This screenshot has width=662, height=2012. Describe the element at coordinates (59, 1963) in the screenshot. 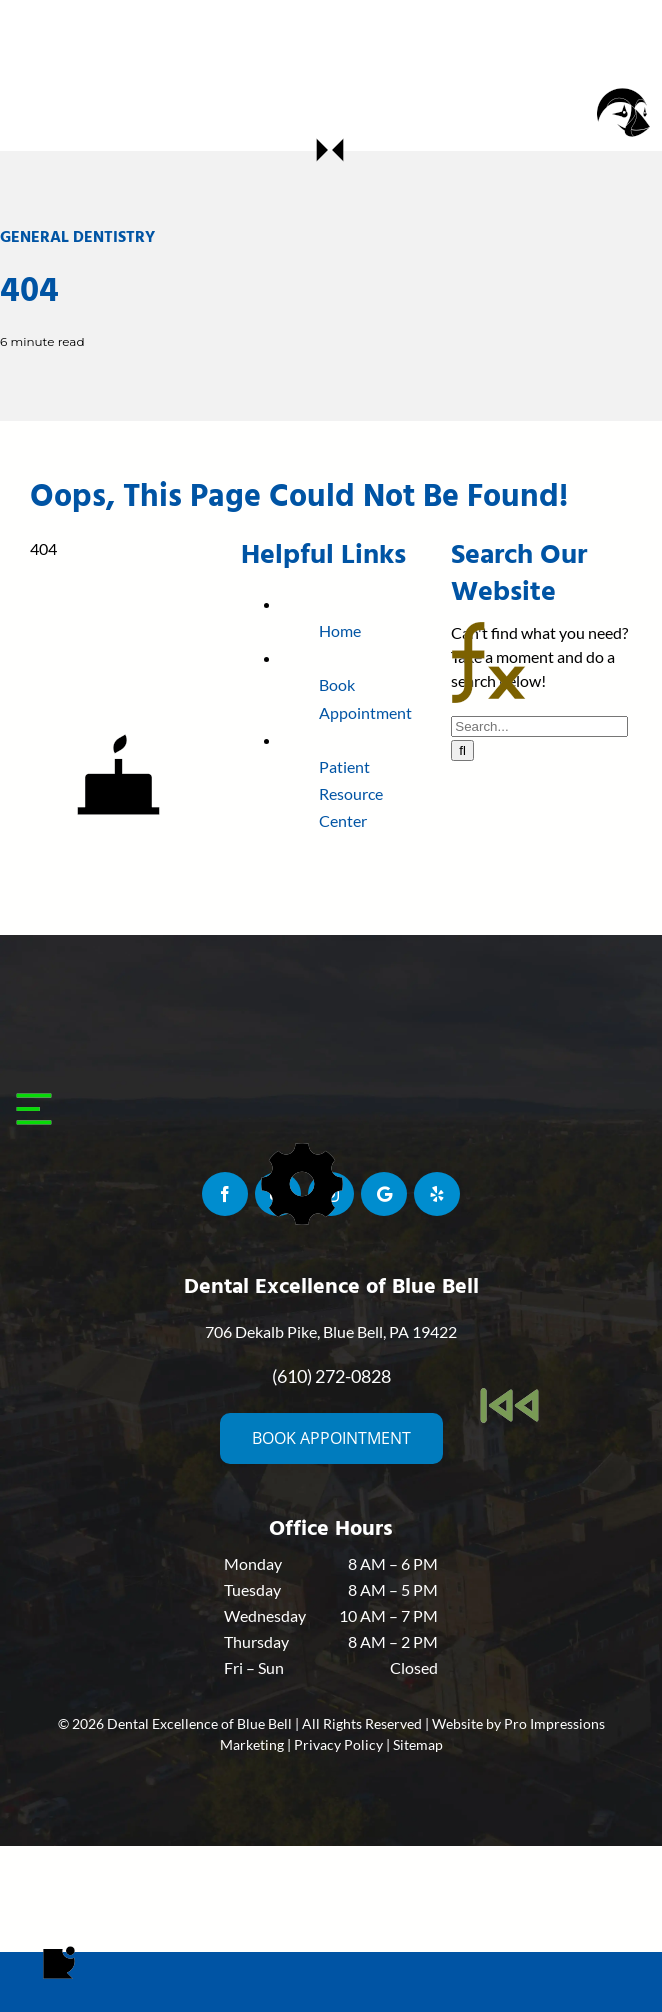

I see `remixicon logo` at that location.